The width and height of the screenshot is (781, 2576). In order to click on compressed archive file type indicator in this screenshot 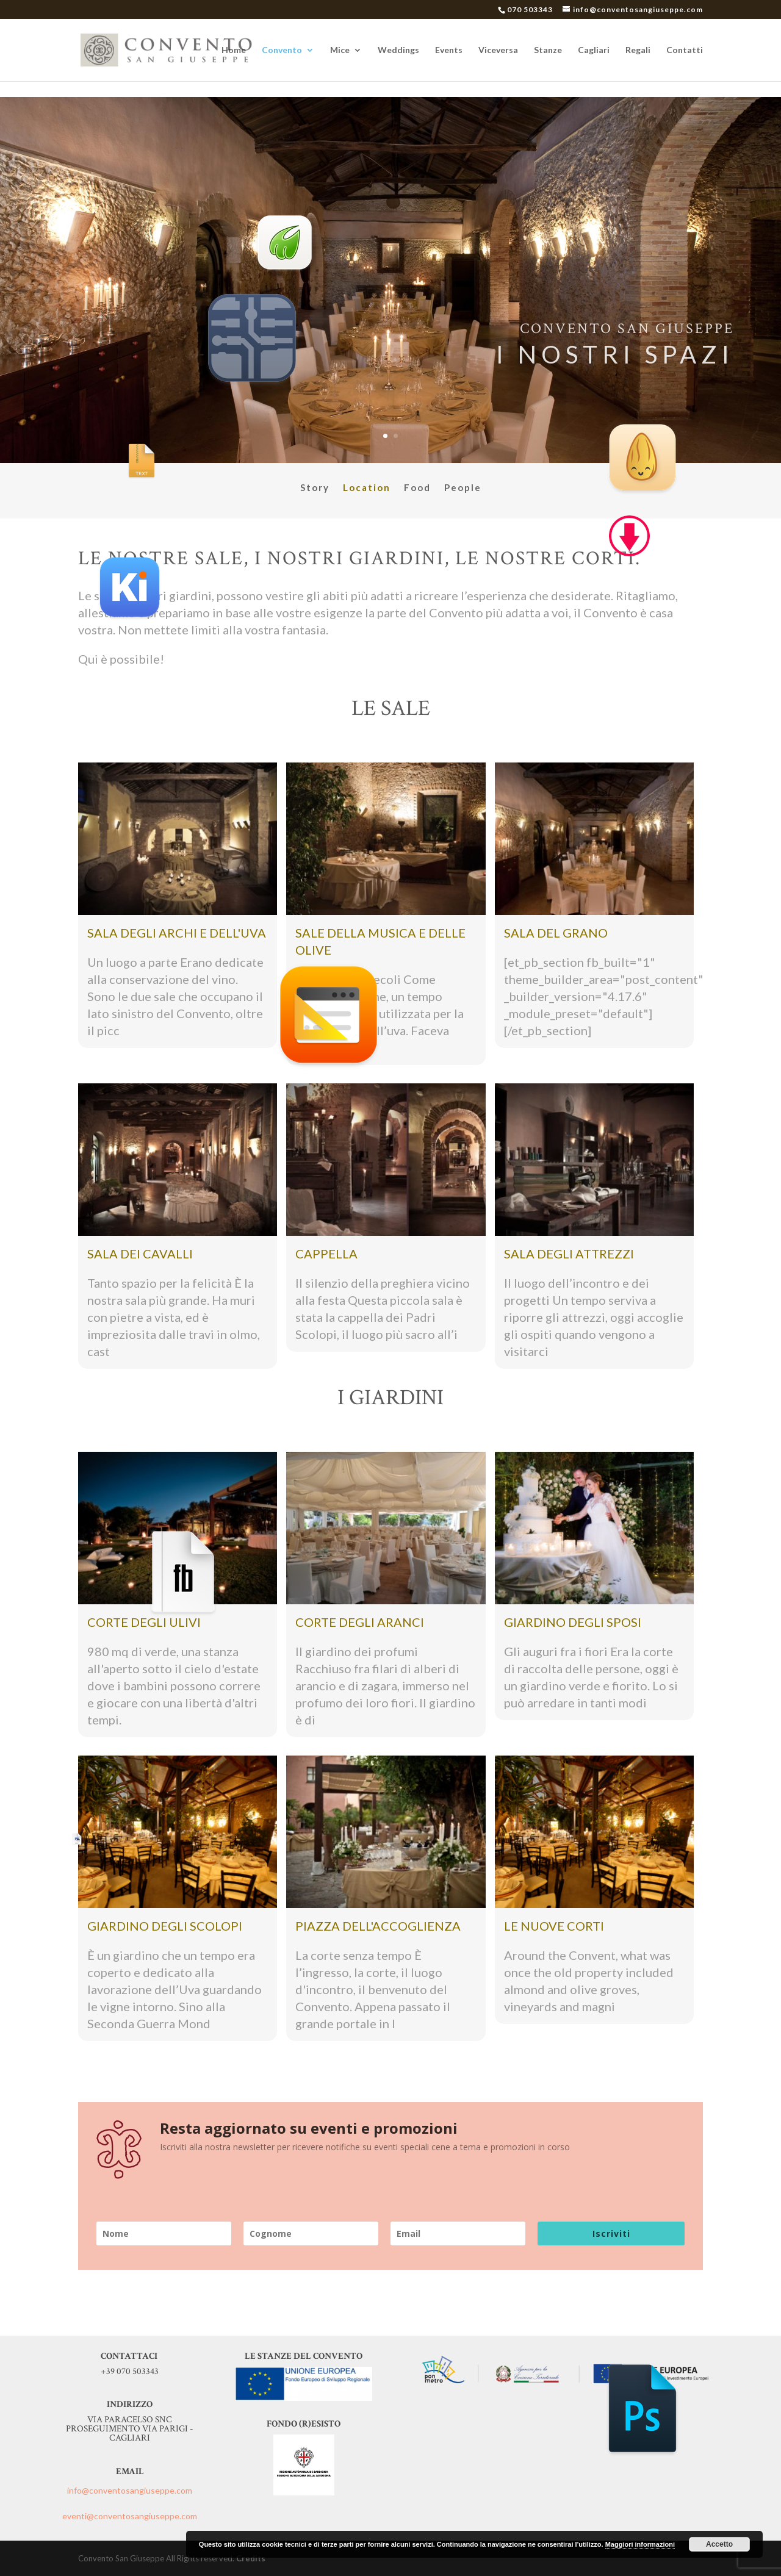, I will do `click(142, 461)`.